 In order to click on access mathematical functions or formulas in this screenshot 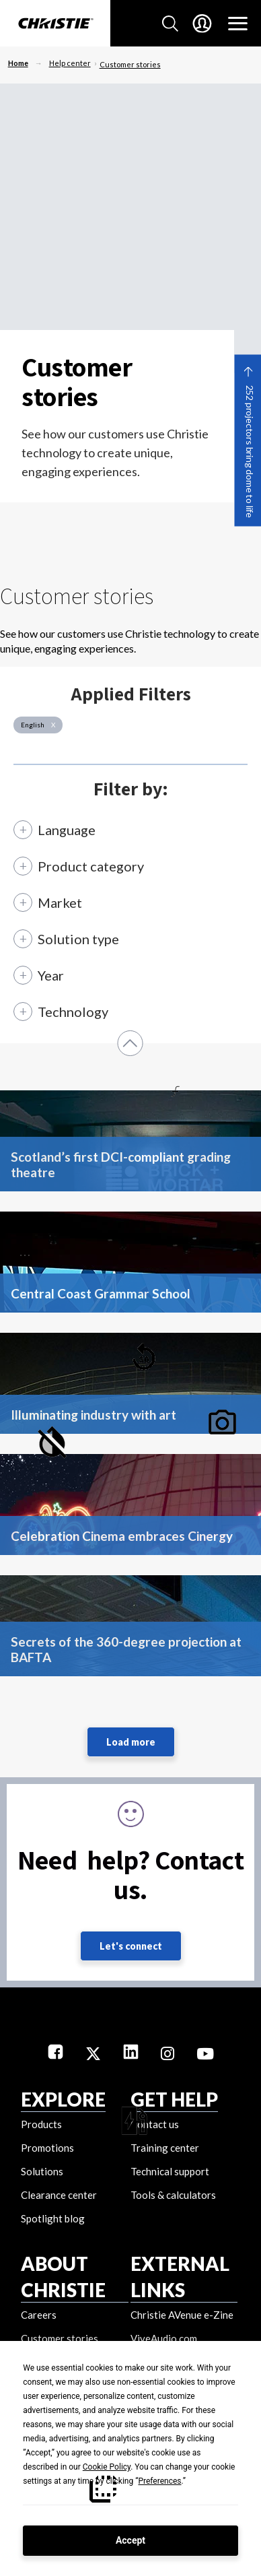, I will do `click(175, 1091)`.